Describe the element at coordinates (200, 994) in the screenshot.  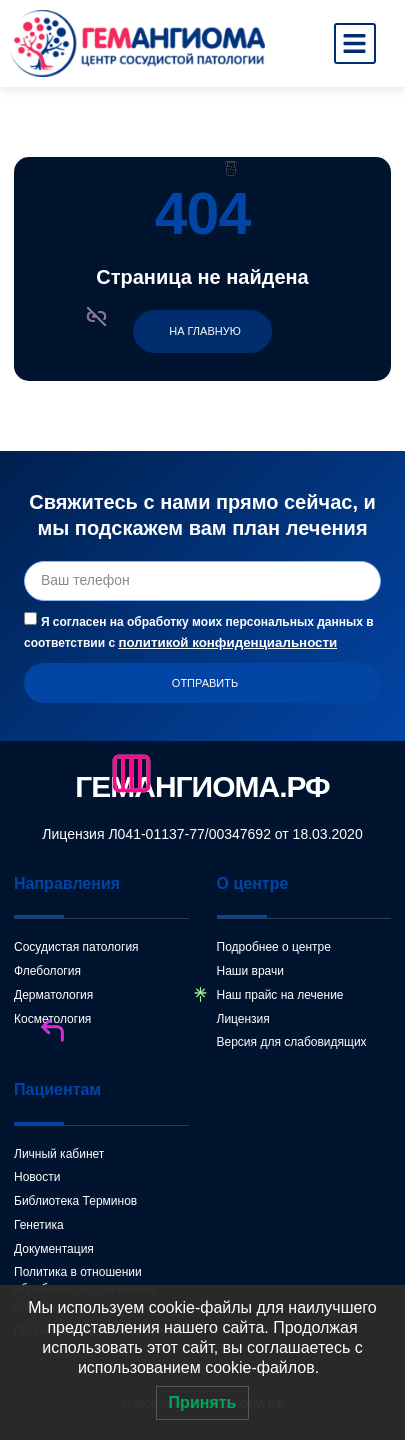
I see `link to linktree profile` at that location.